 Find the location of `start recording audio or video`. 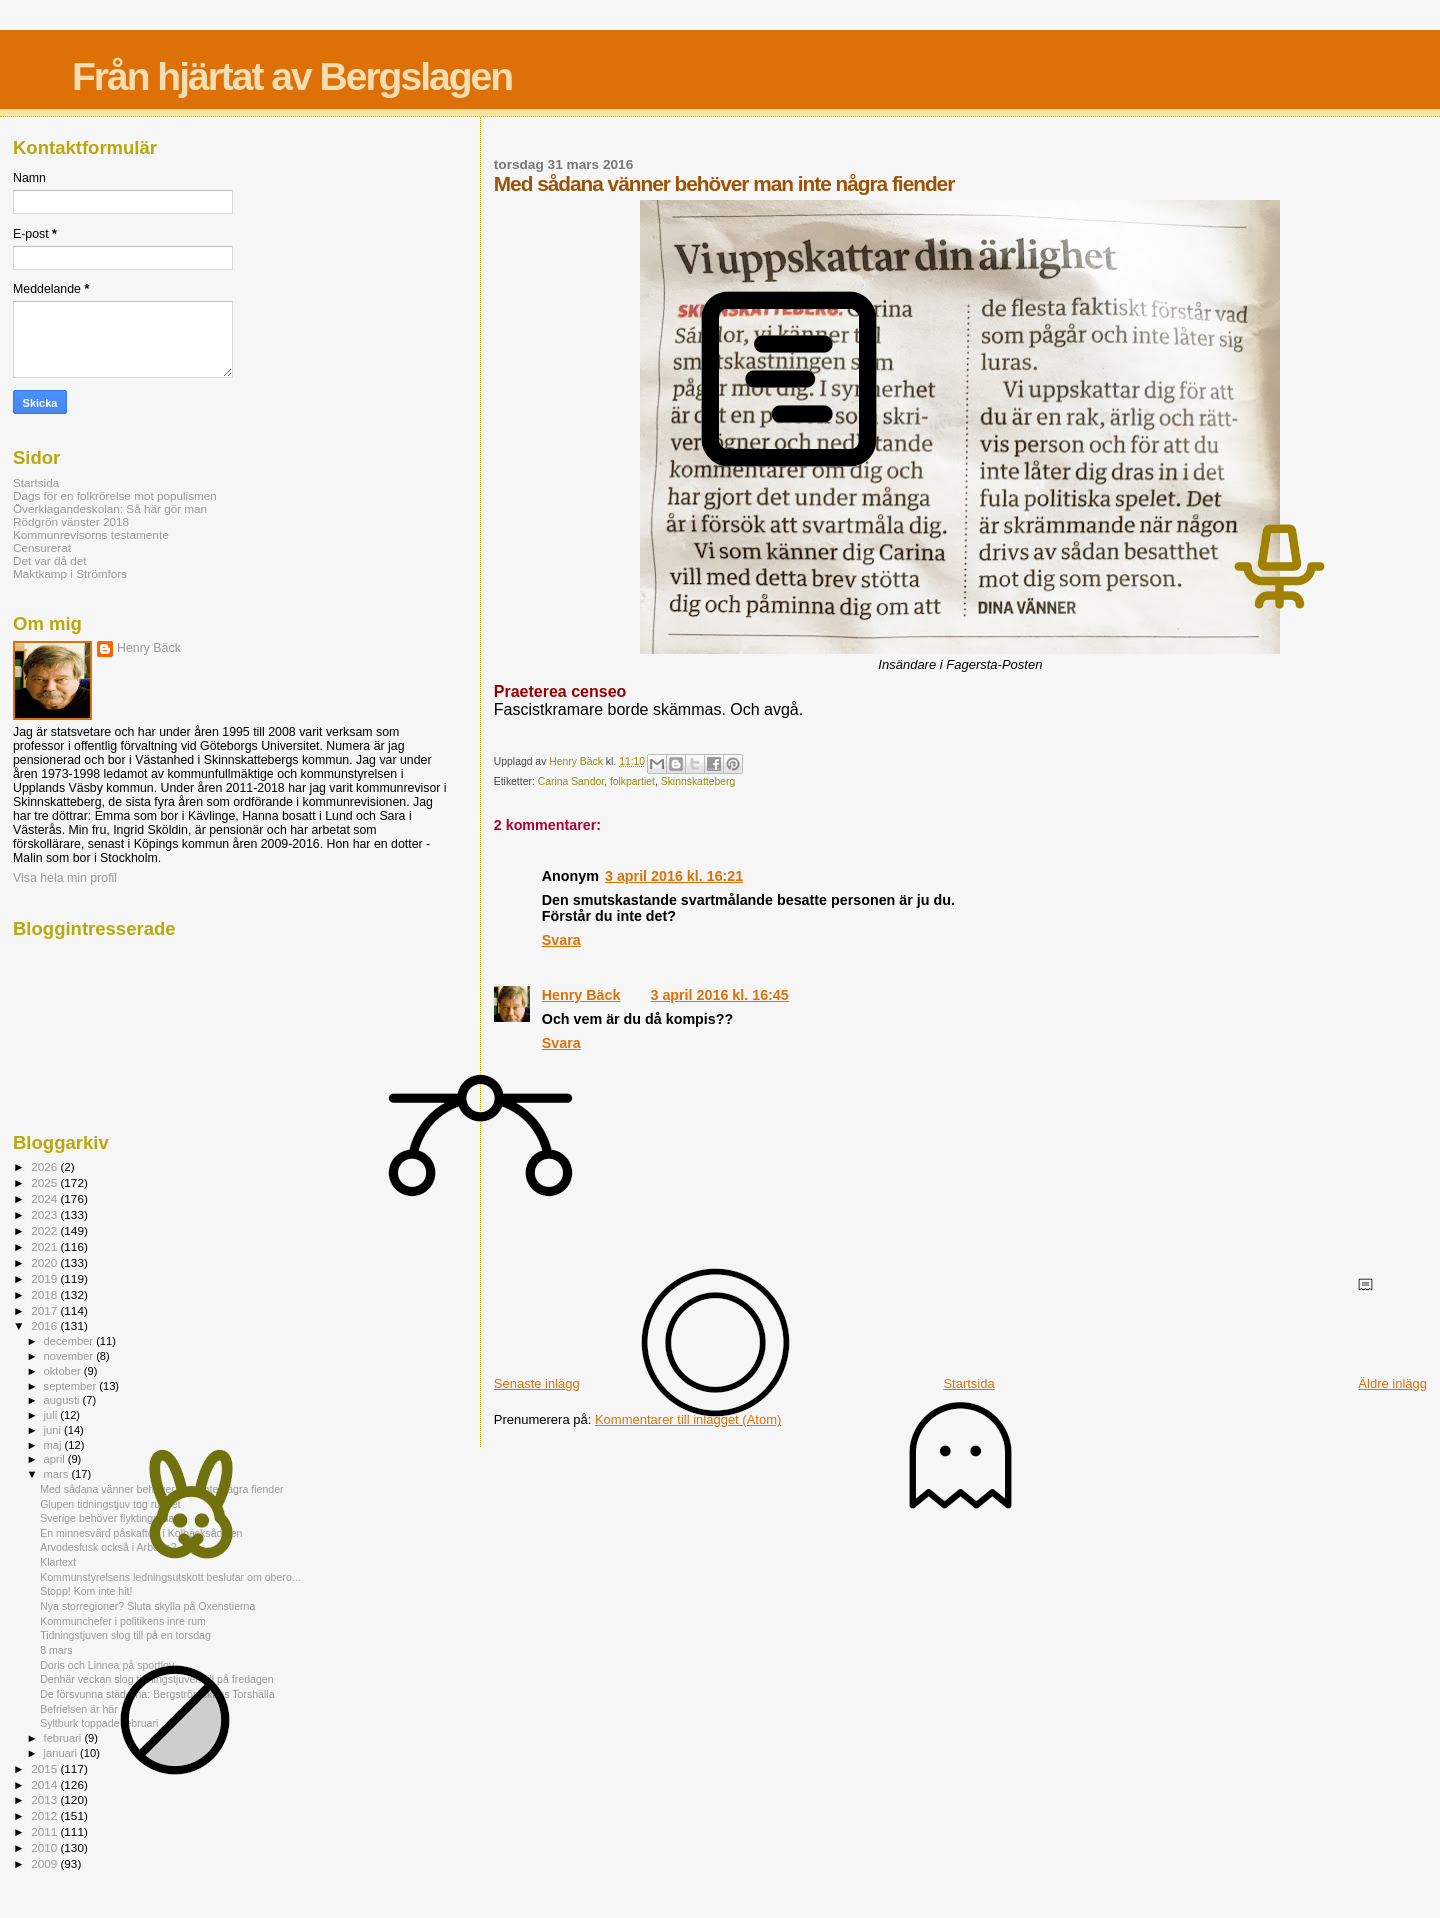

start recording audio or video is located at coordinates (715, 1342).